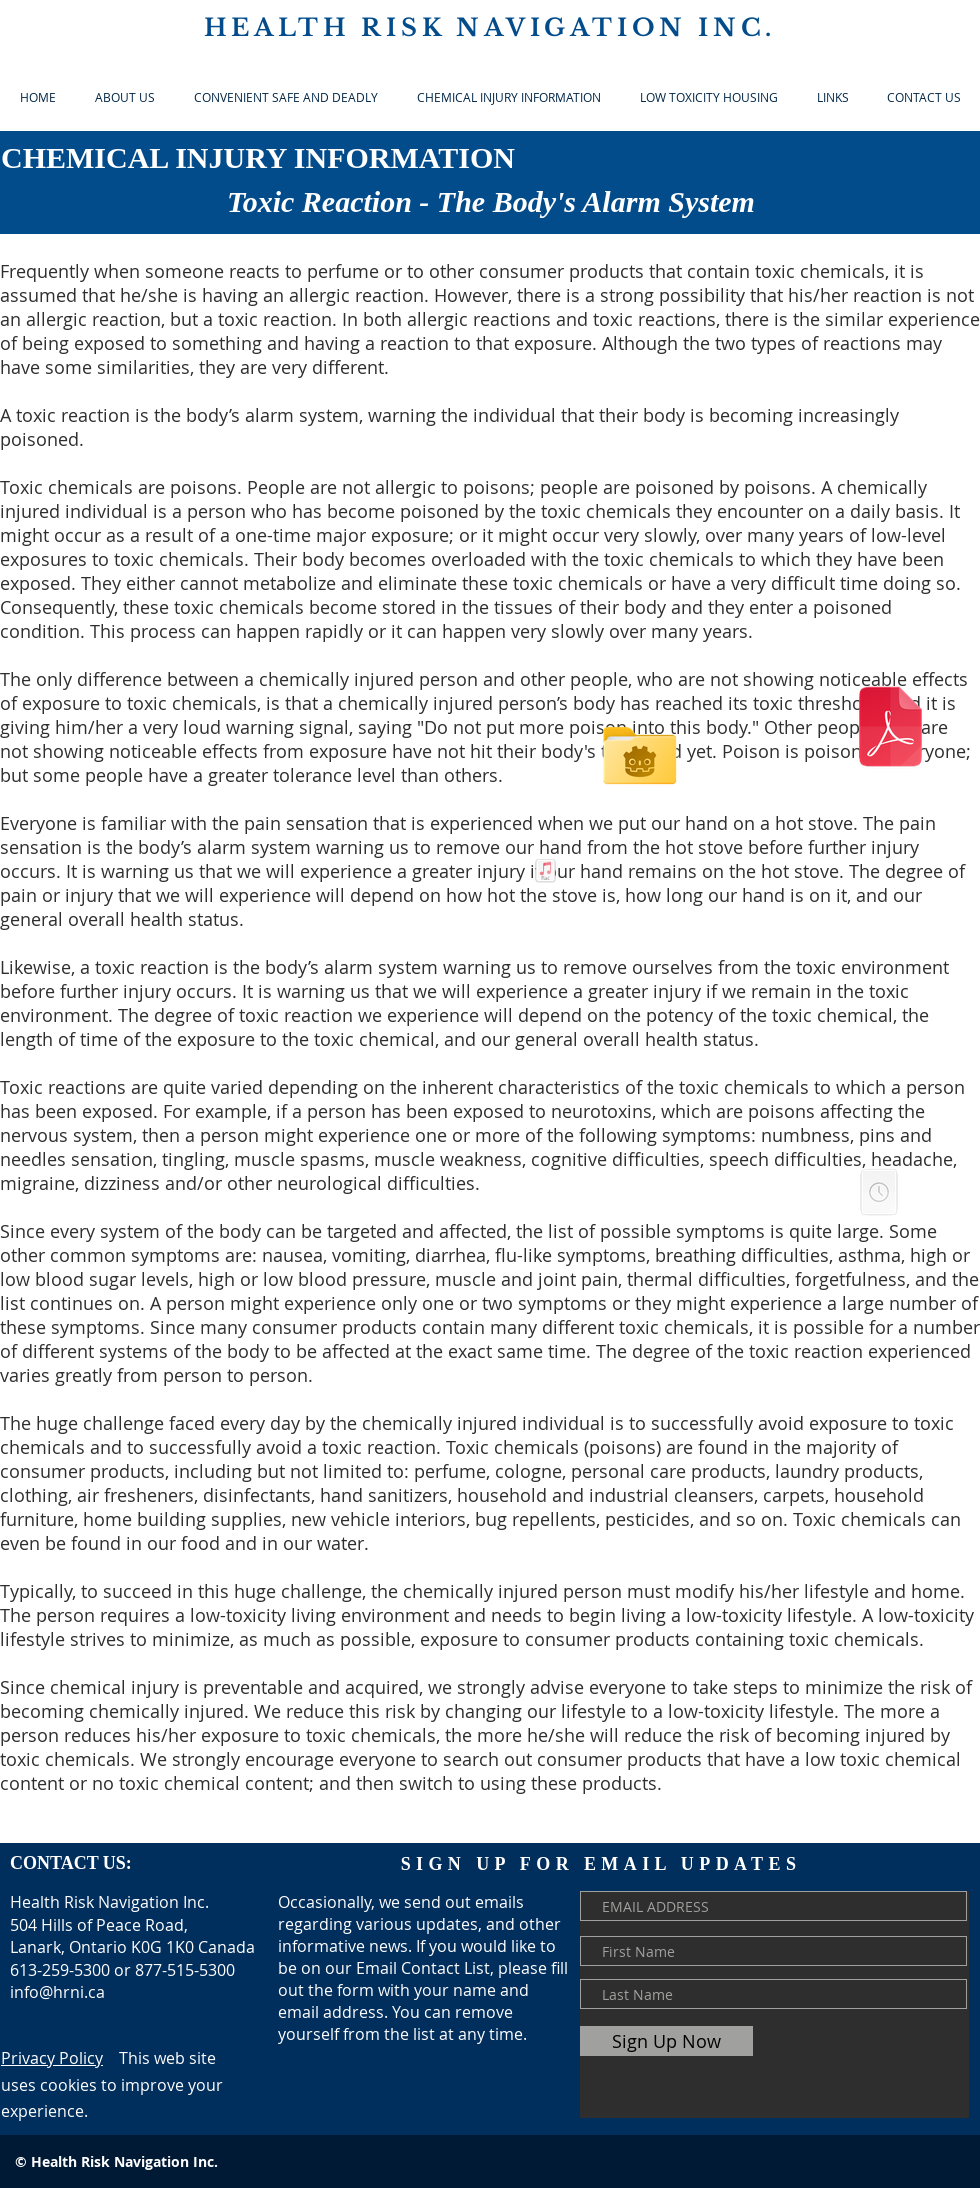 The height and width of the screenshot is (2188, 980). I want to click on image is currently loading, so click(879, 1192).